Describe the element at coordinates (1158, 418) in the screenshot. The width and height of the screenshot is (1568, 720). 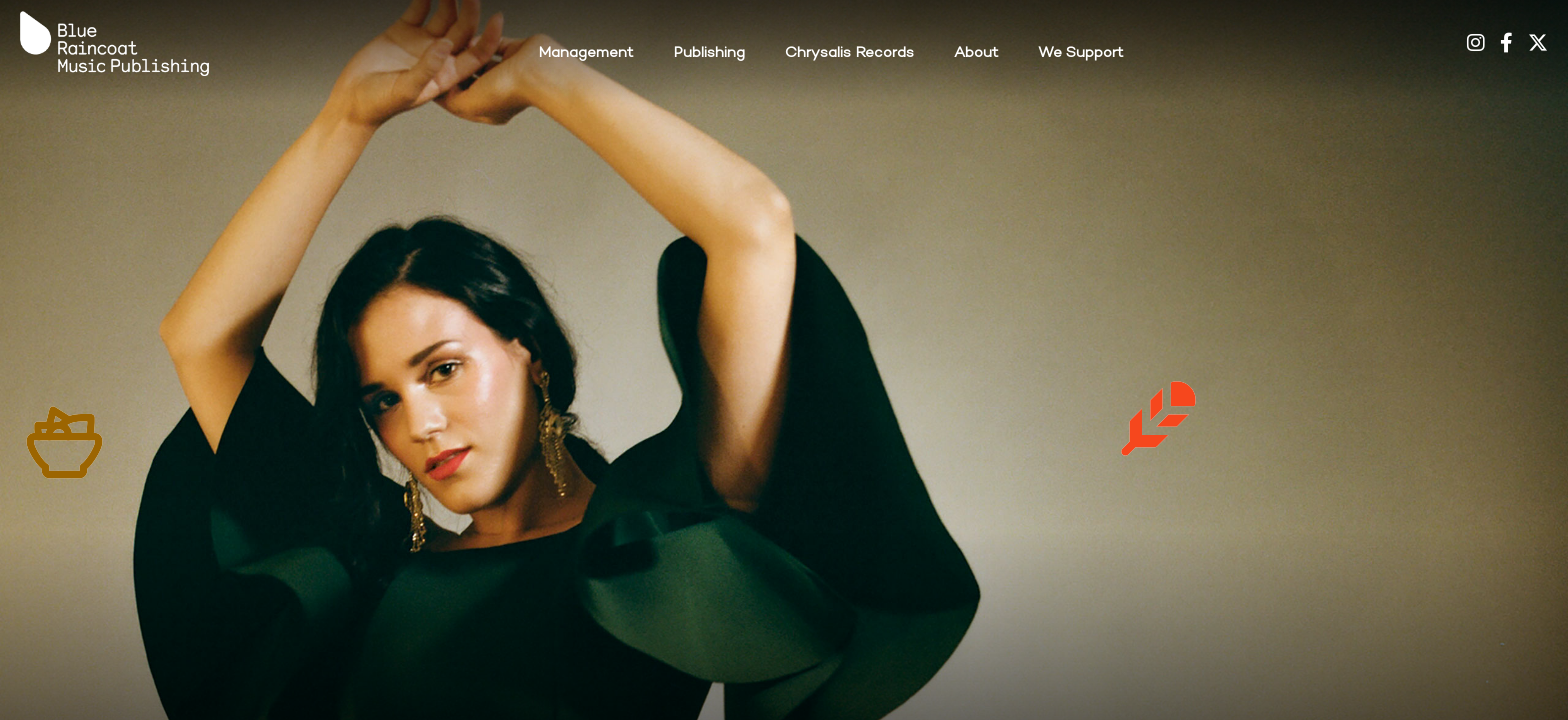
I see `compose a new post or message` at that location.